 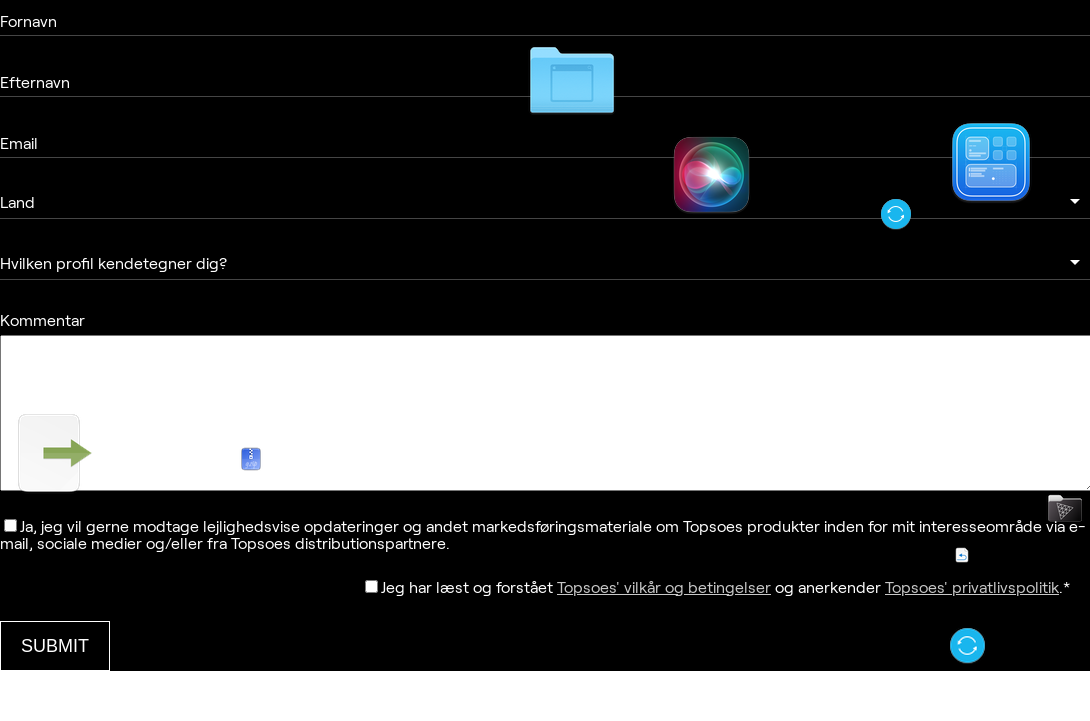 What do you see at coordinates (991, 162) in the screenshot?
I see `open widgetkit simulator app` at bounding box center [991, 162].